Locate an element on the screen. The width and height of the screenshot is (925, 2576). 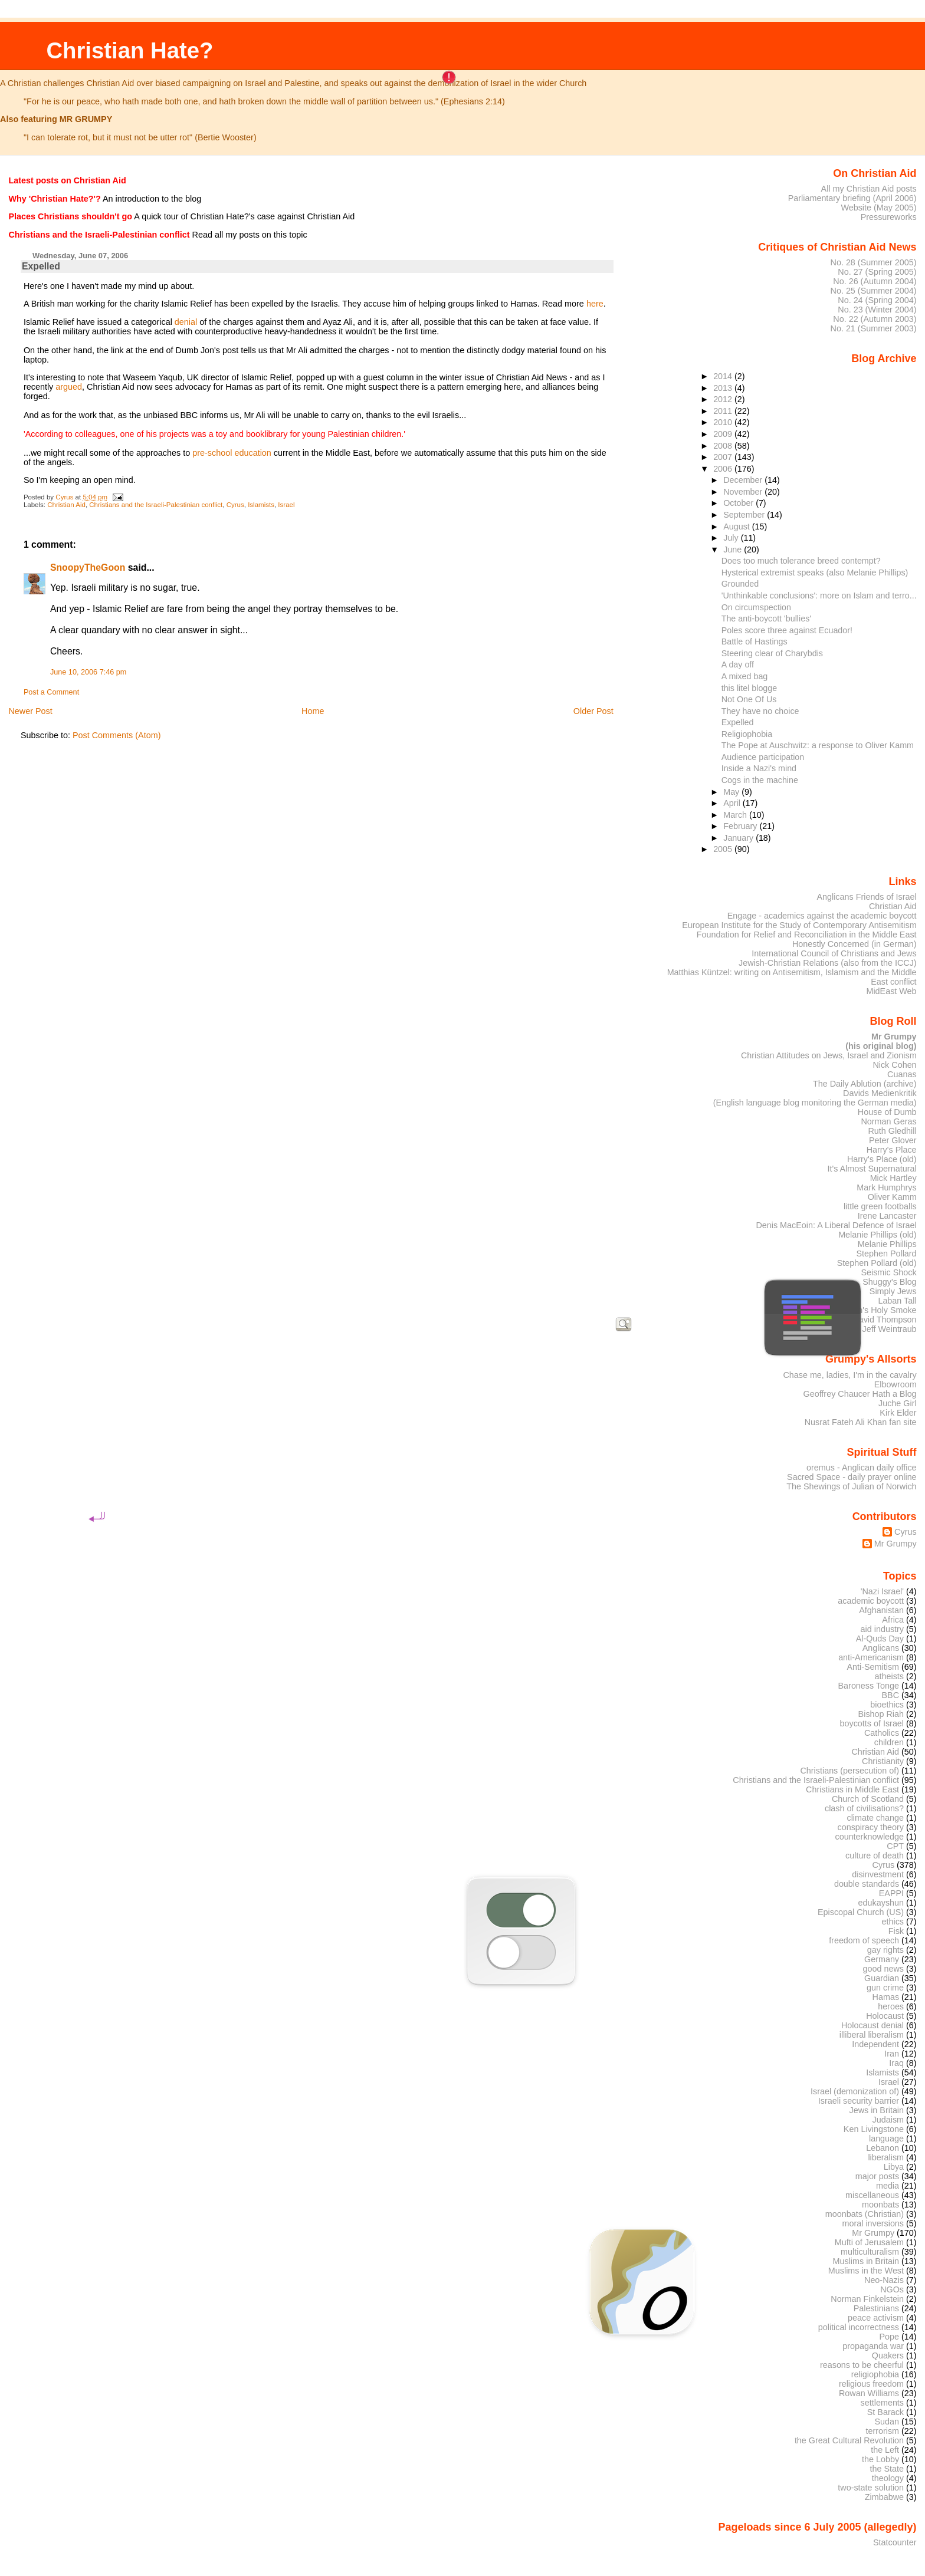
indicates an important alert or warning is located at coordinates (449, 77).